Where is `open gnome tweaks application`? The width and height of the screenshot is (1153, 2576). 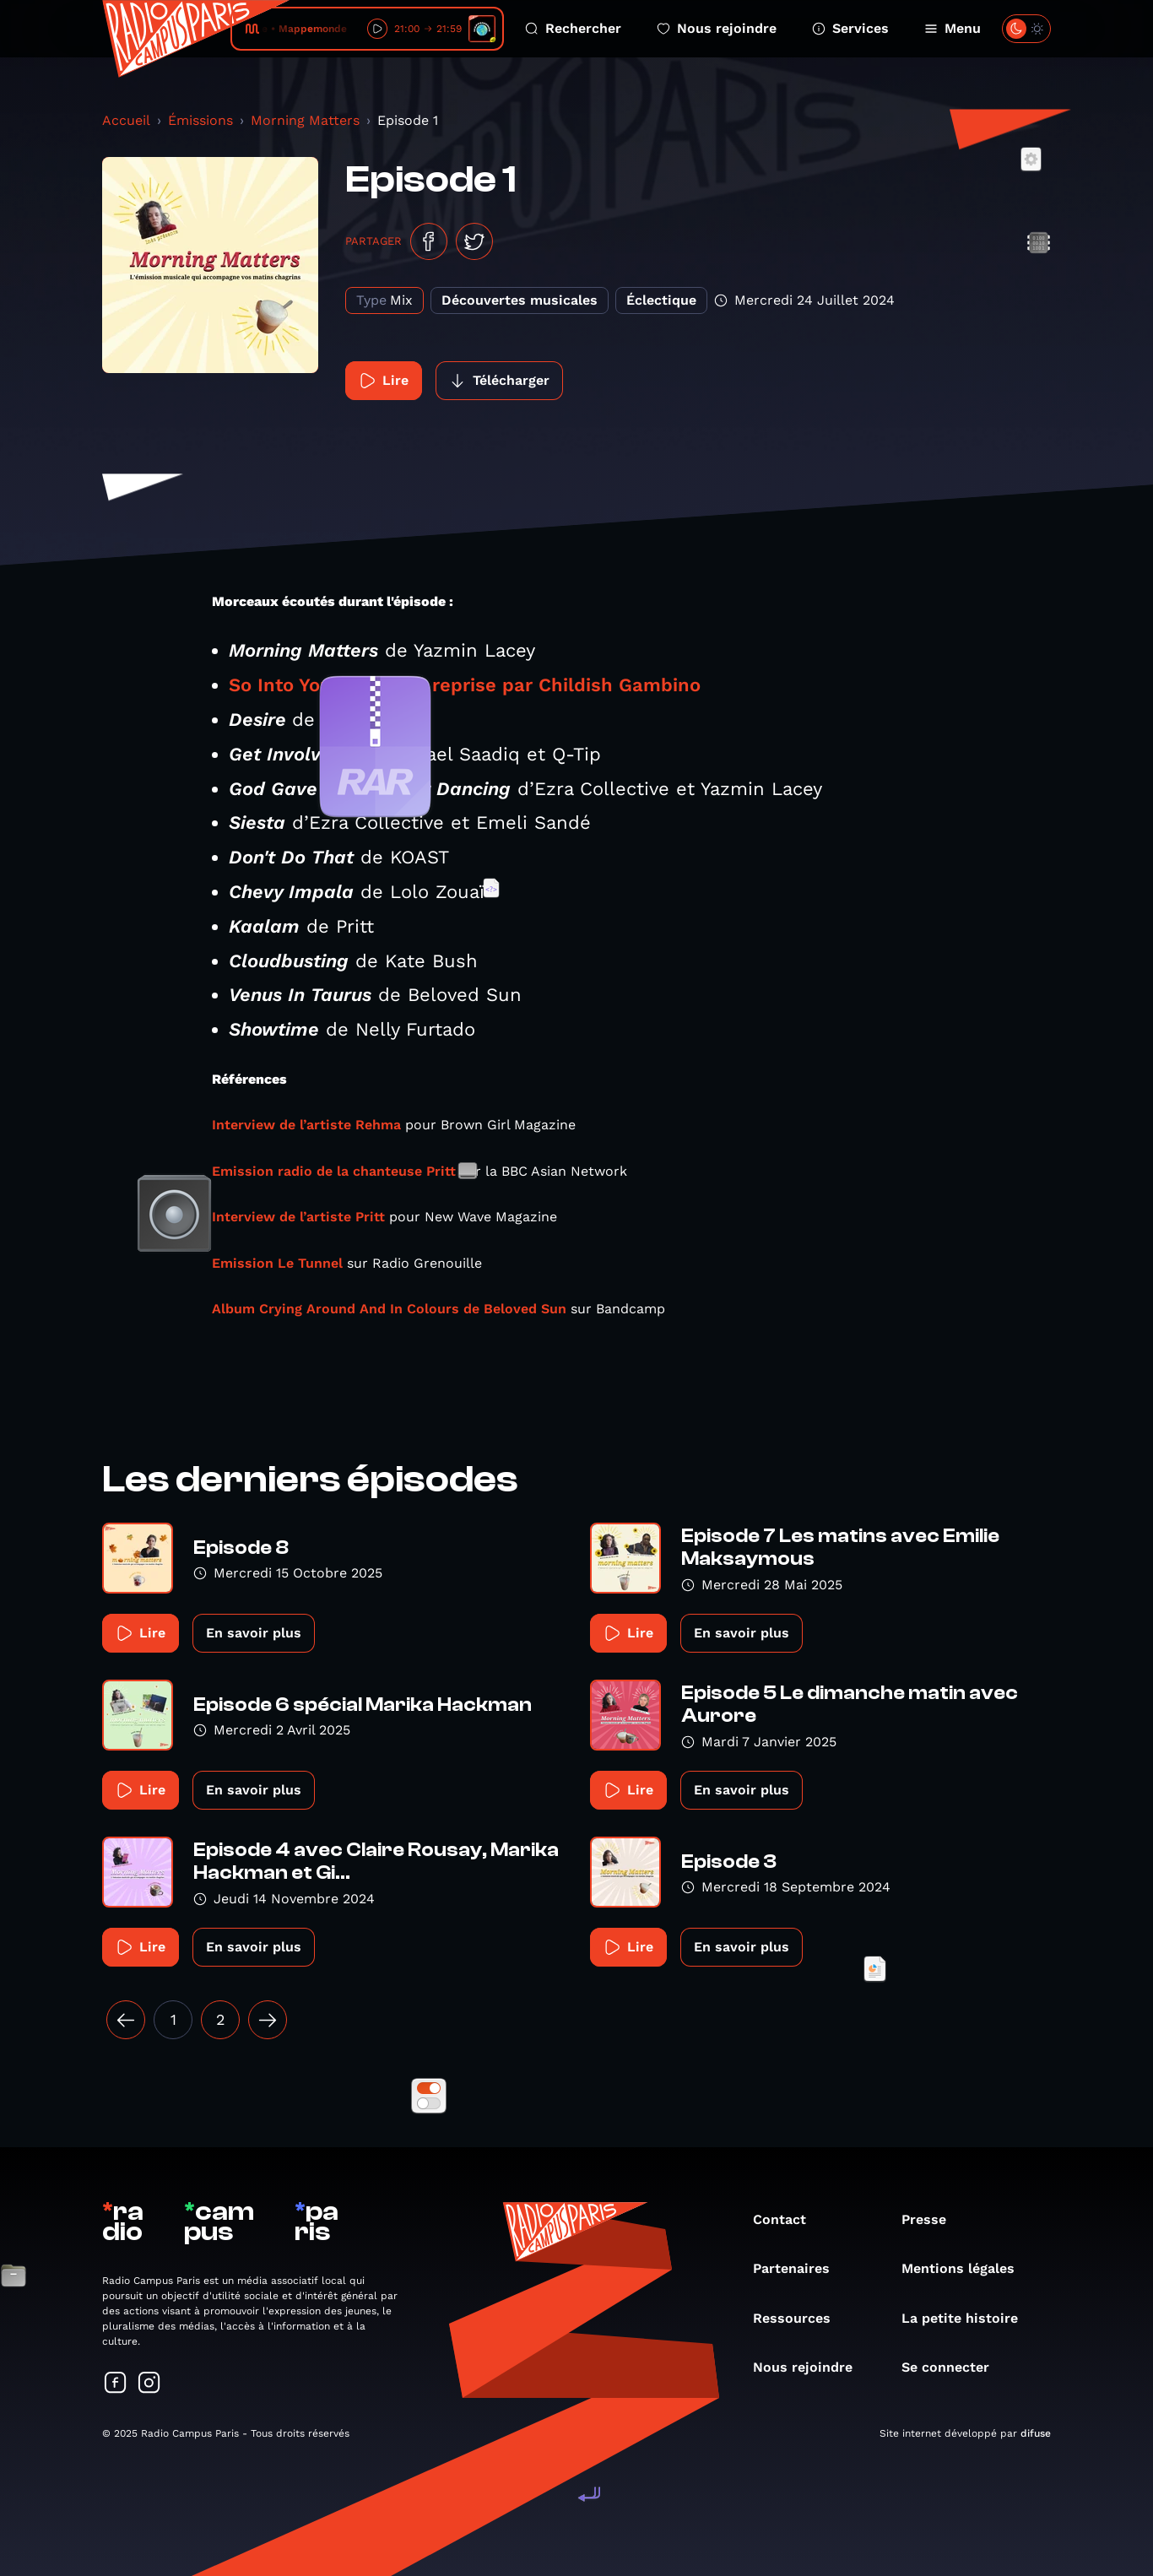
open gnome tweaks application is located at coordinates (429, 2096).